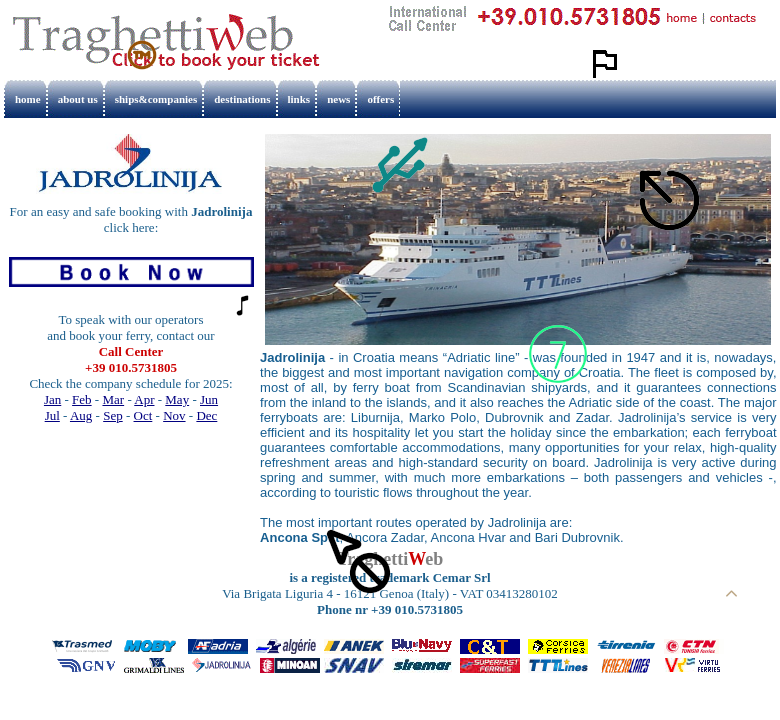 The height and width of the screenshot is (720, 780). Describe the element at coordinates (731, 593) in the screenshot. I see `collapse an expanded section` at that location.